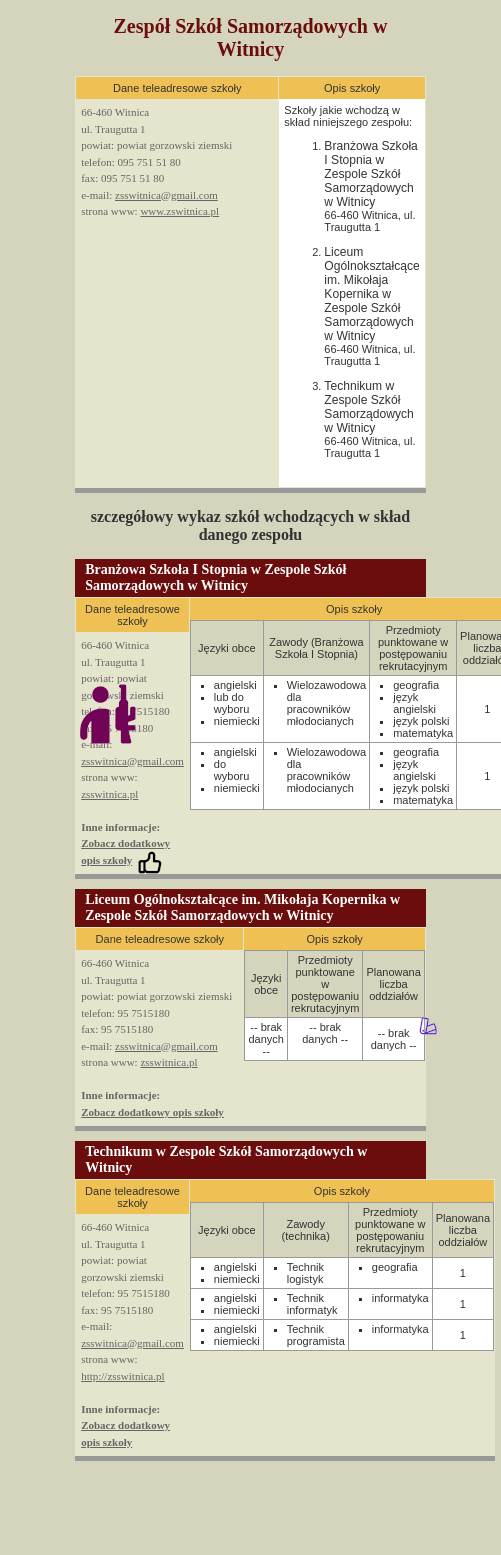  I want to click on indicates military or armed personnel, so click(106, 714).